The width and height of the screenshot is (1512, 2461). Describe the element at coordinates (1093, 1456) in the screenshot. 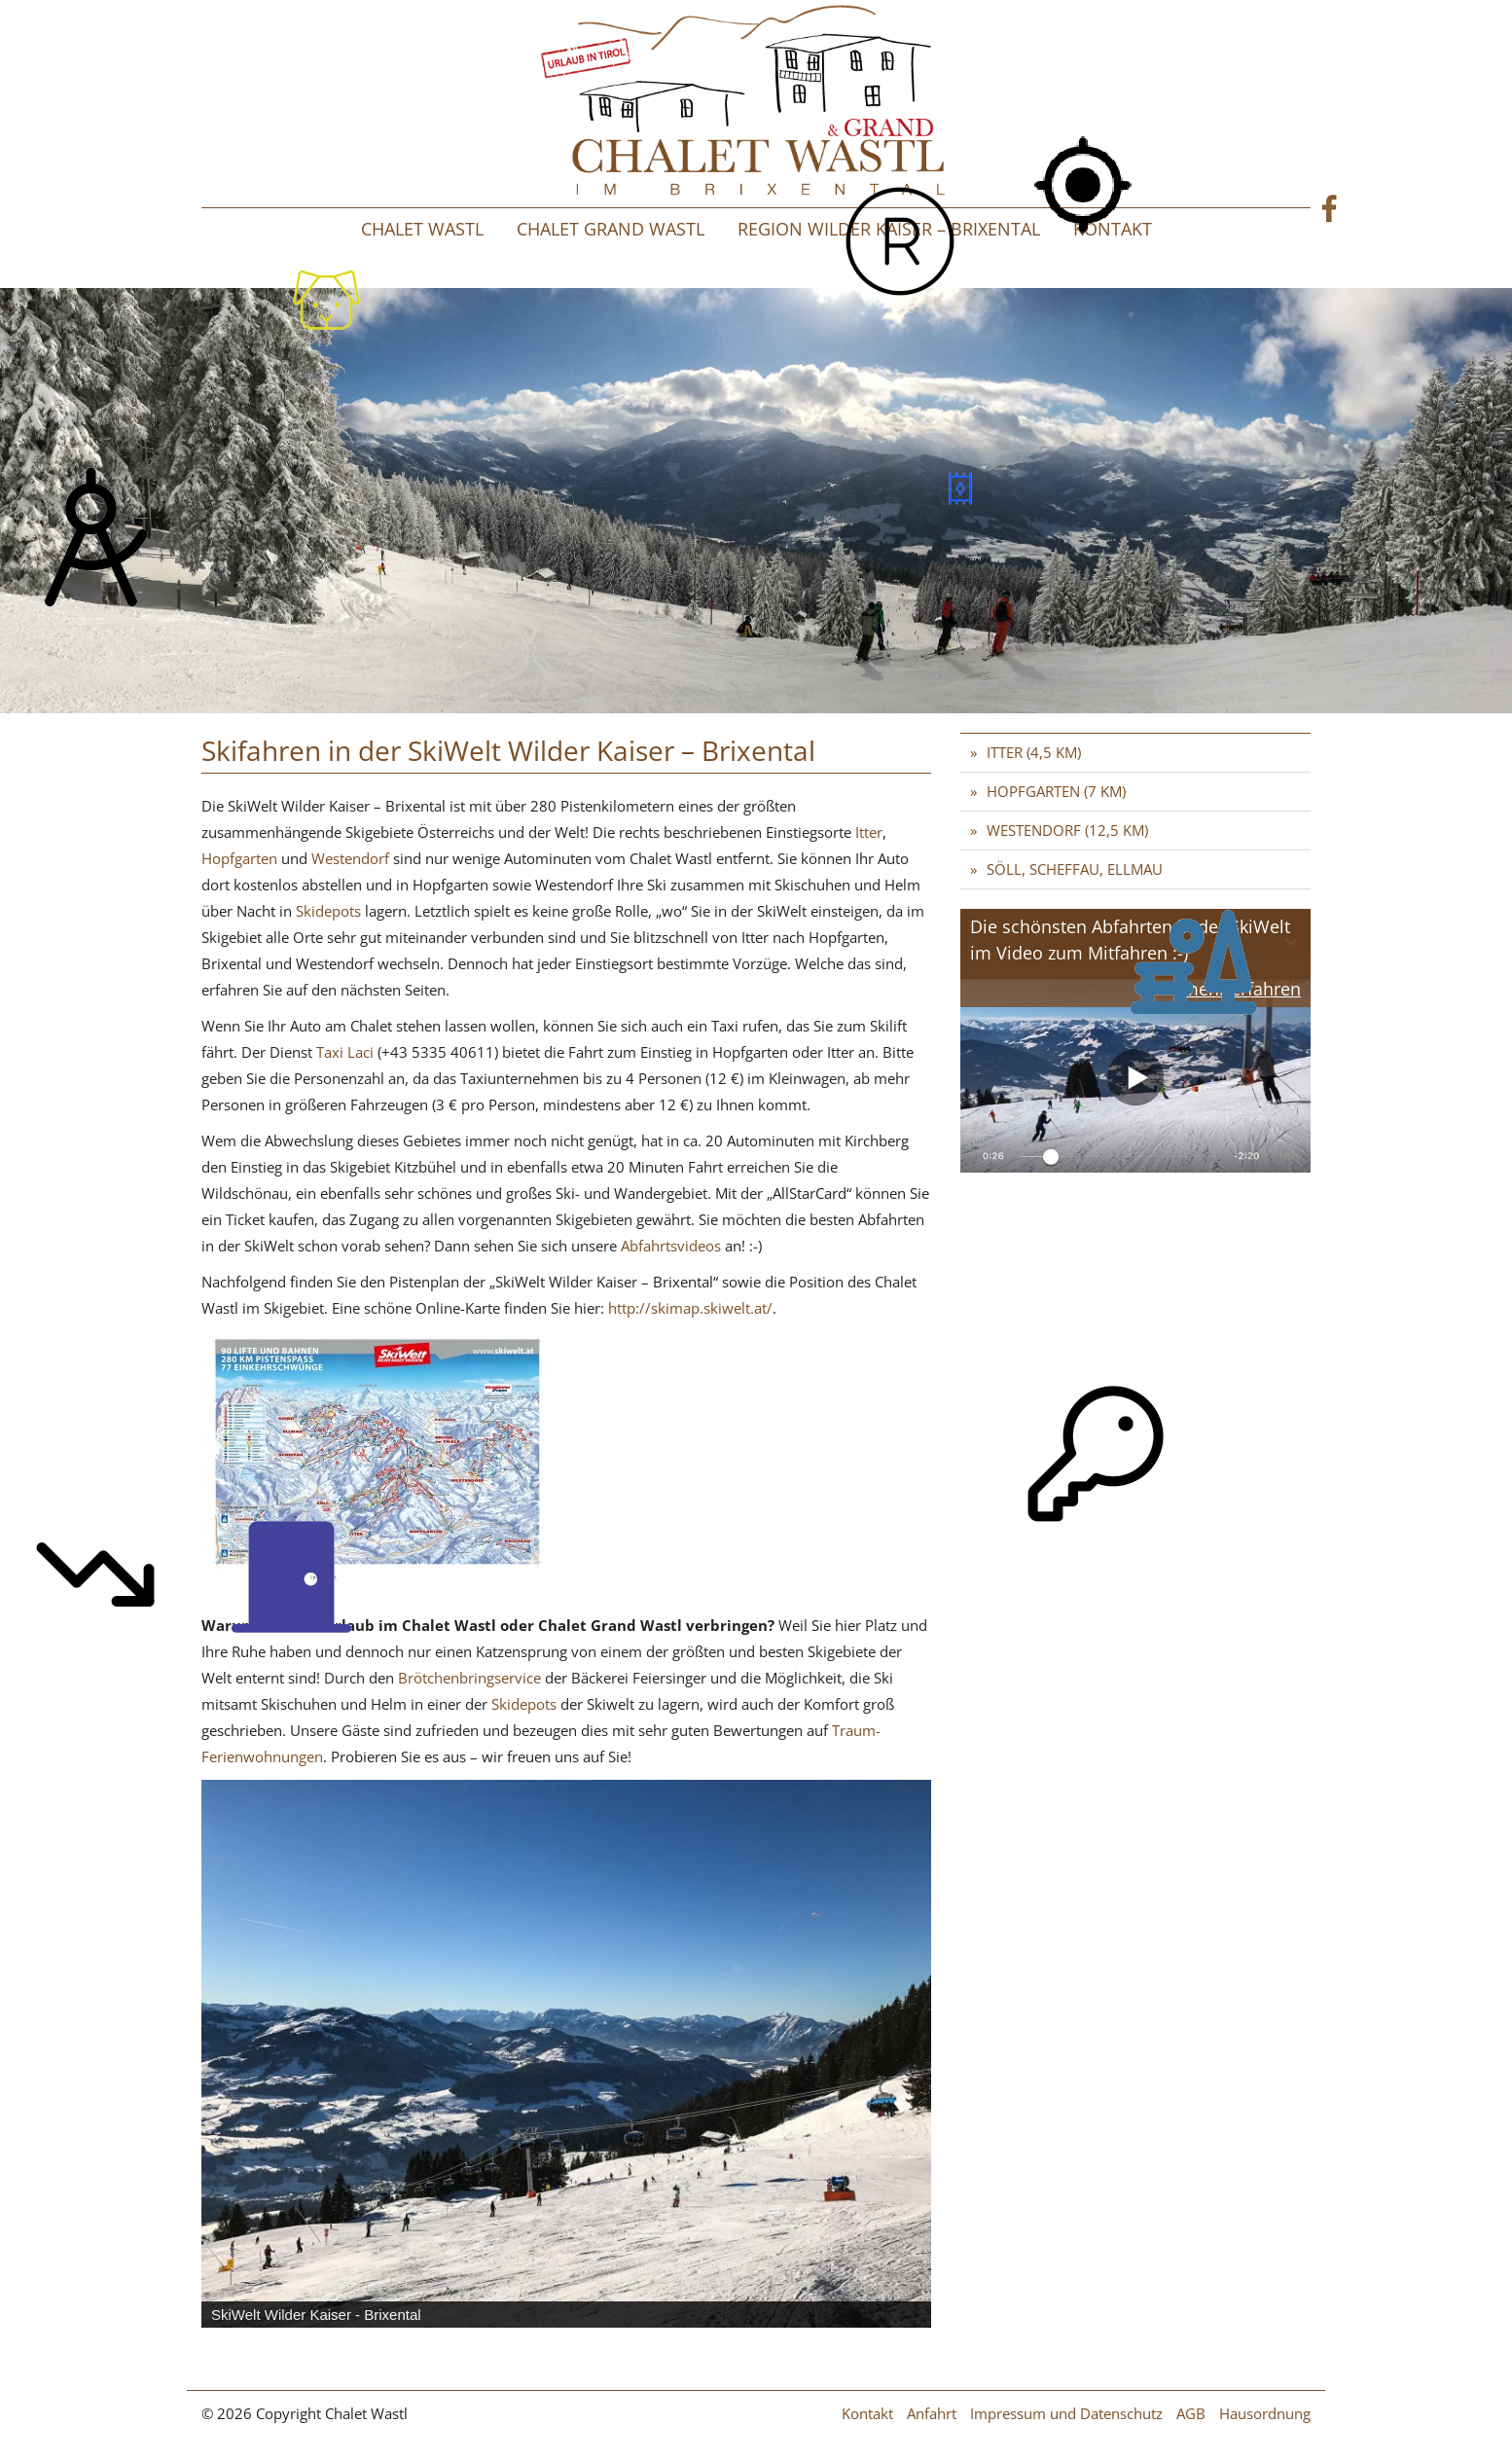

I see `access security or password settings` at that location.